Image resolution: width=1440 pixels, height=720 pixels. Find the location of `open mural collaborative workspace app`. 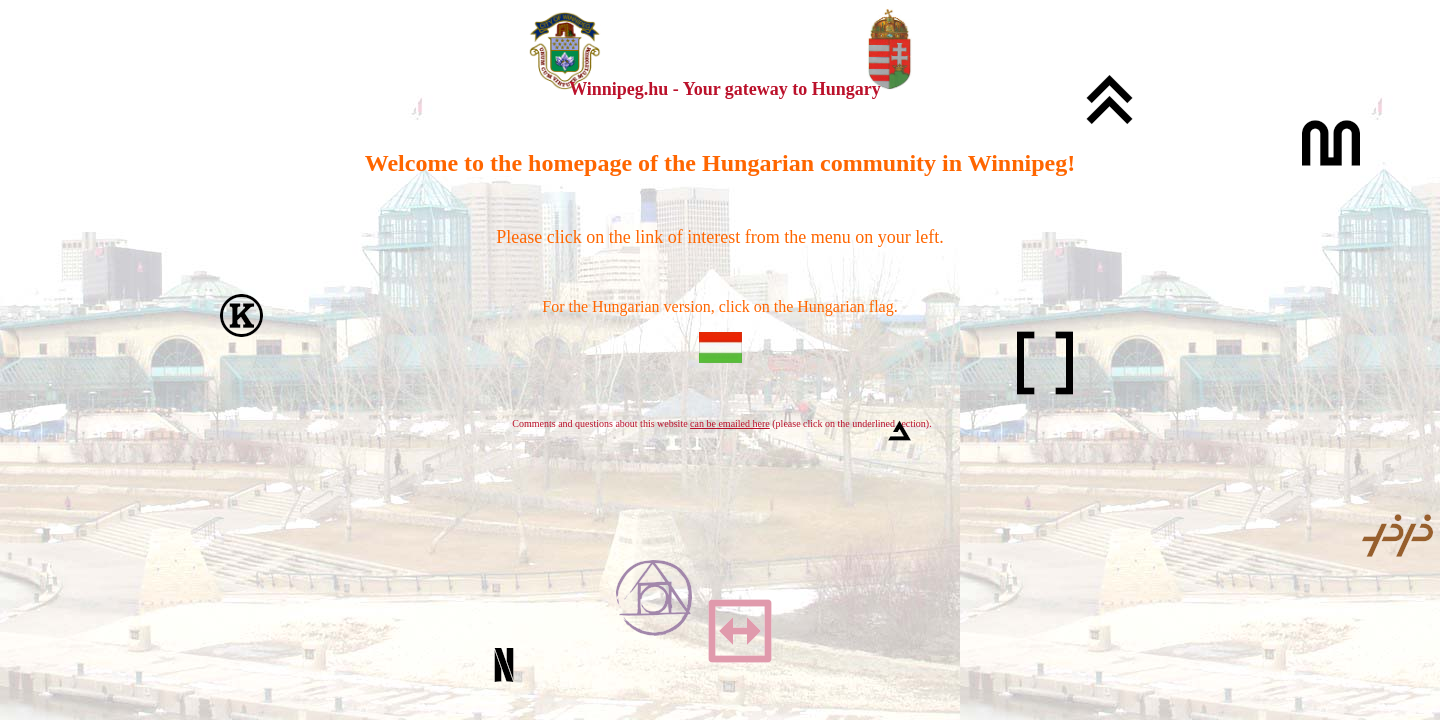

open mural collaborative workspace app is located at coordinates (1331, 143).